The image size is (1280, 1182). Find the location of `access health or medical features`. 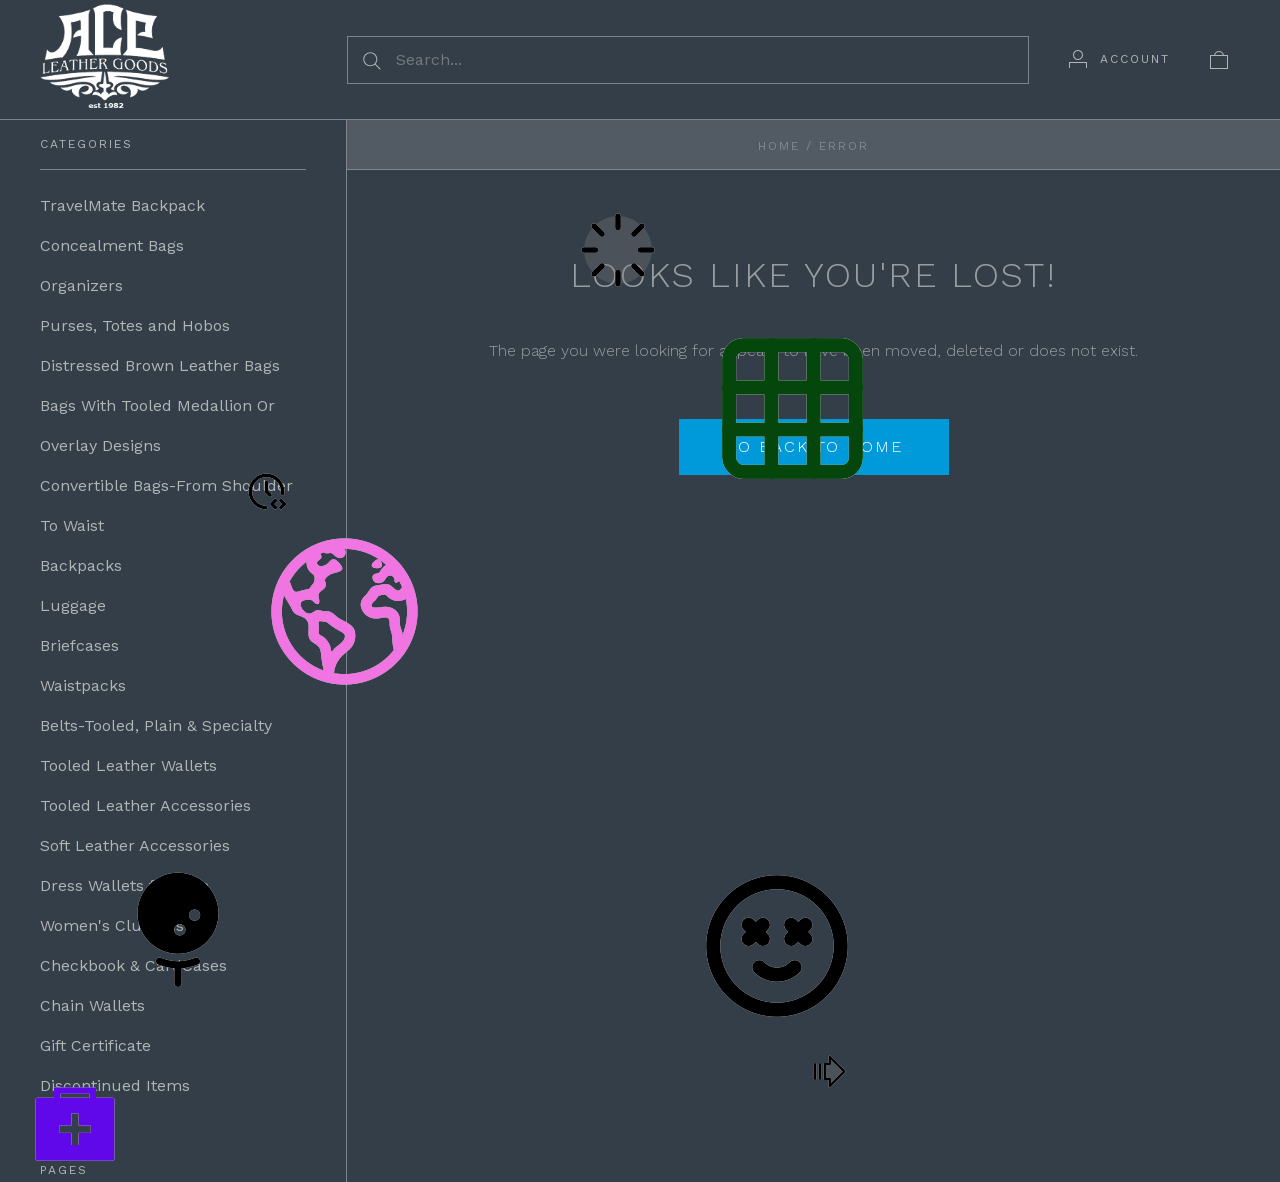

access health or medical features is located at coordinates (75, 1124).